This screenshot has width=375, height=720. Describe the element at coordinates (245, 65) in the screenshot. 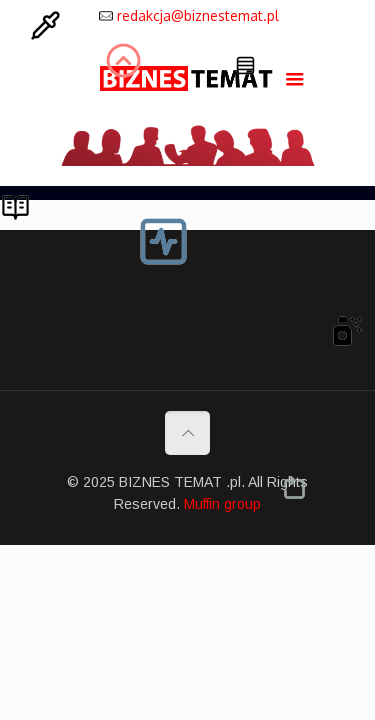

I see `switch to list view` at that location.